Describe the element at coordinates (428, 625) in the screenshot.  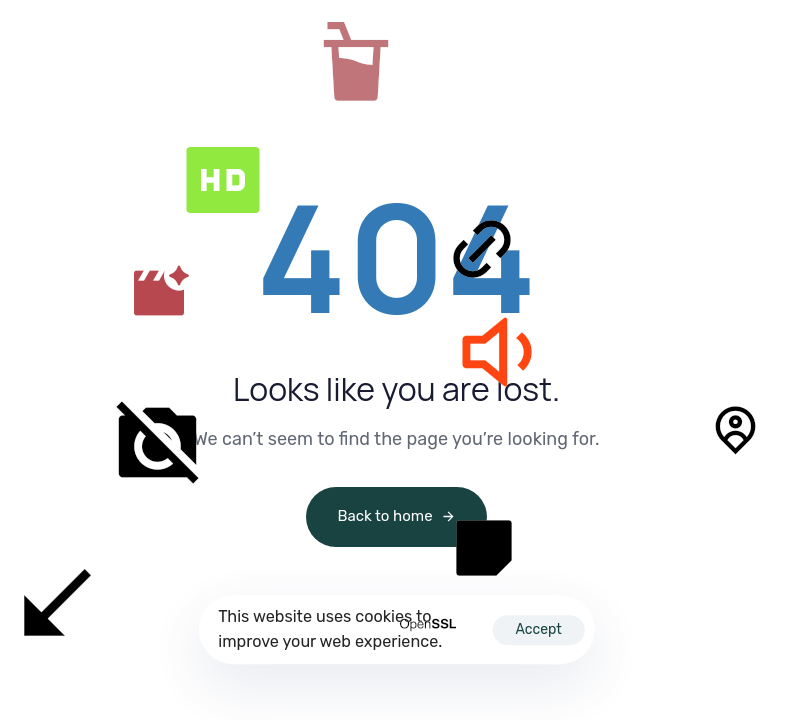
I see `OpenSSL cryptography library logo` at that location.